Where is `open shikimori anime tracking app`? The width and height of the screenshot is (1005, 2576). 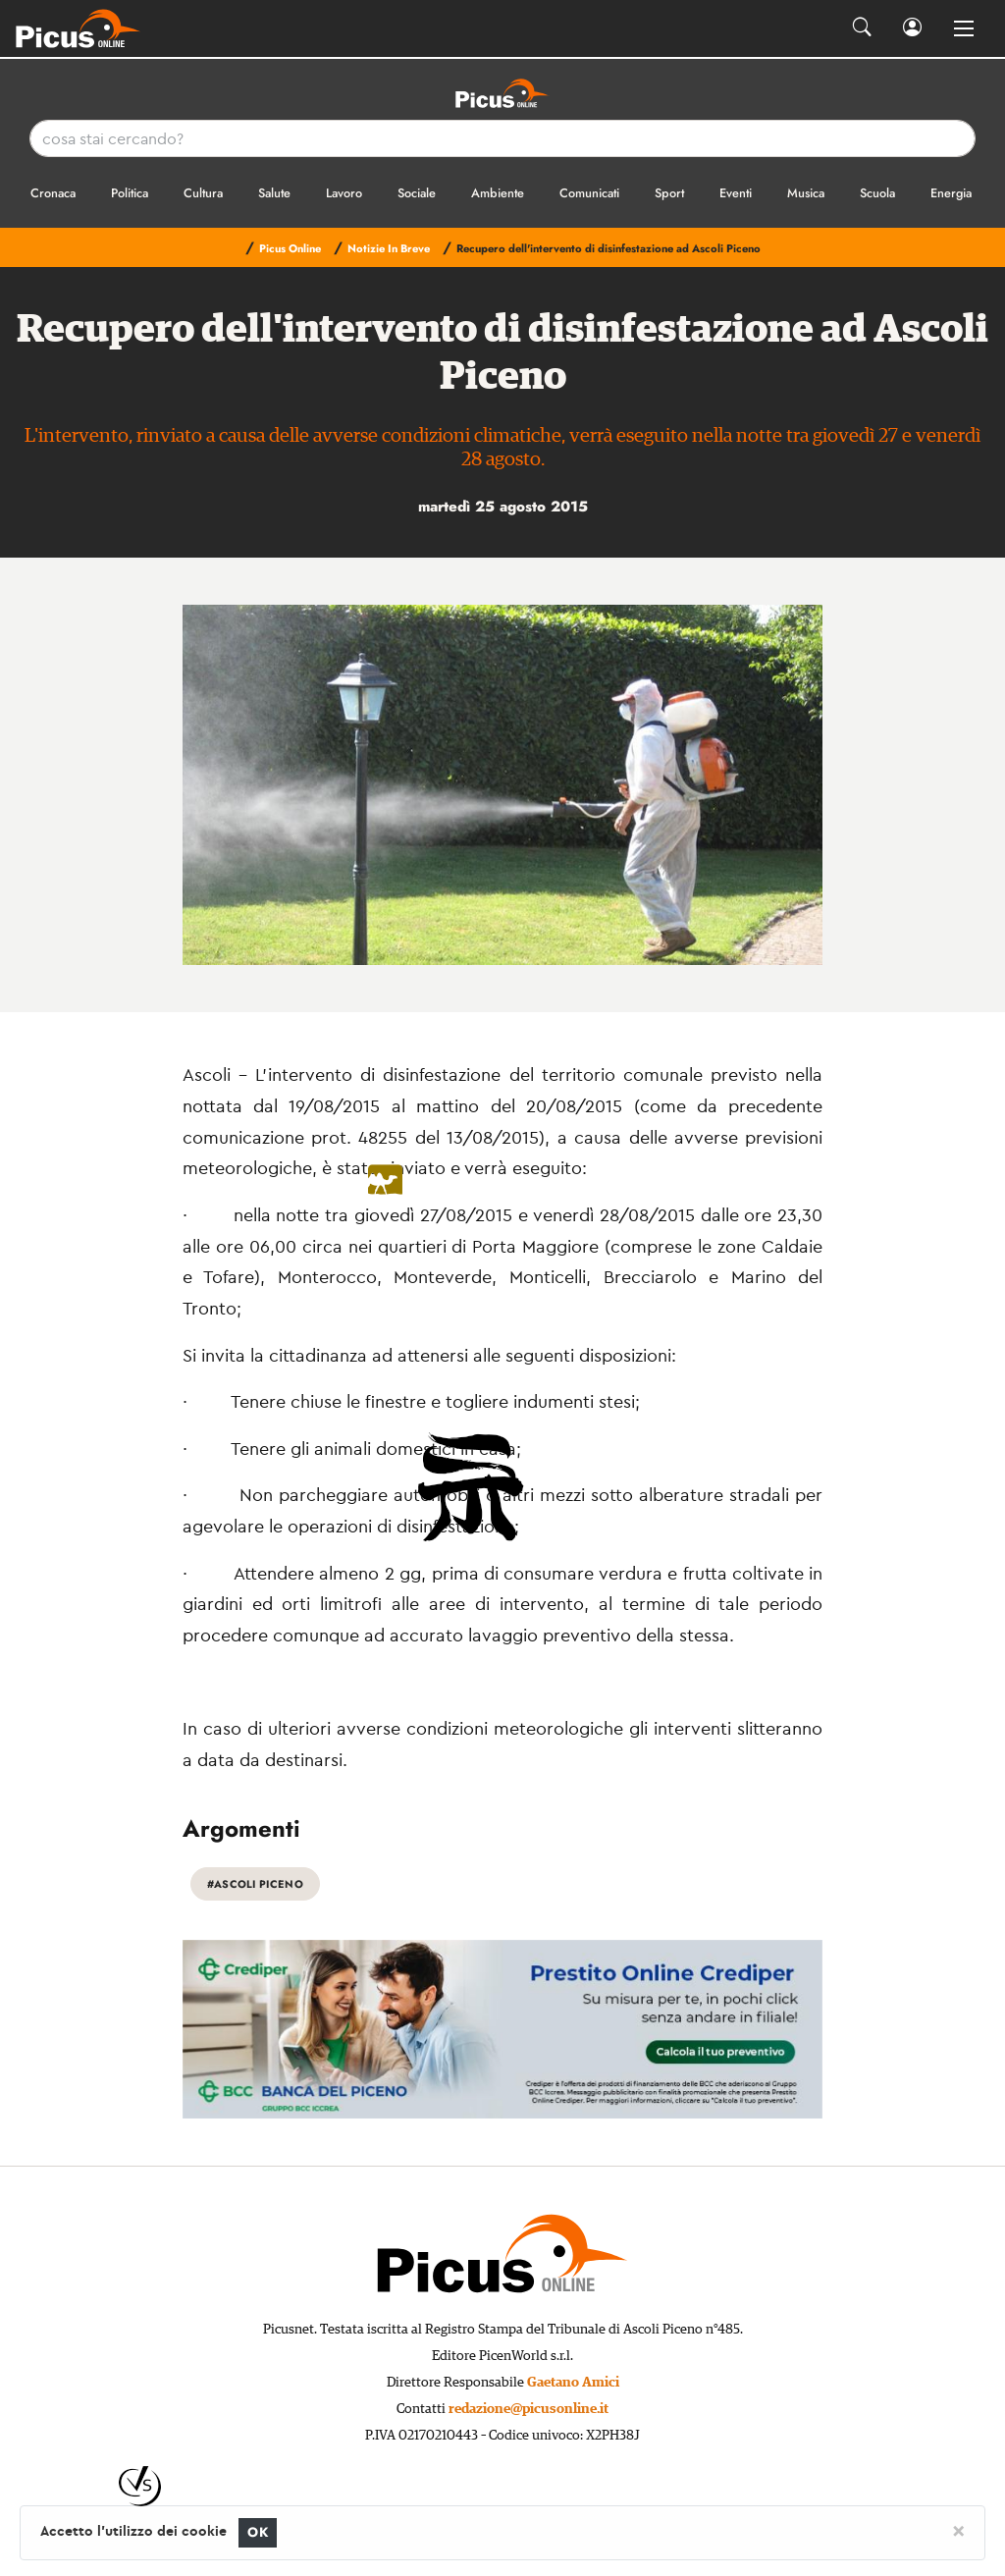 open shikimori anime tracking app is located at coordinates (470, 1486).